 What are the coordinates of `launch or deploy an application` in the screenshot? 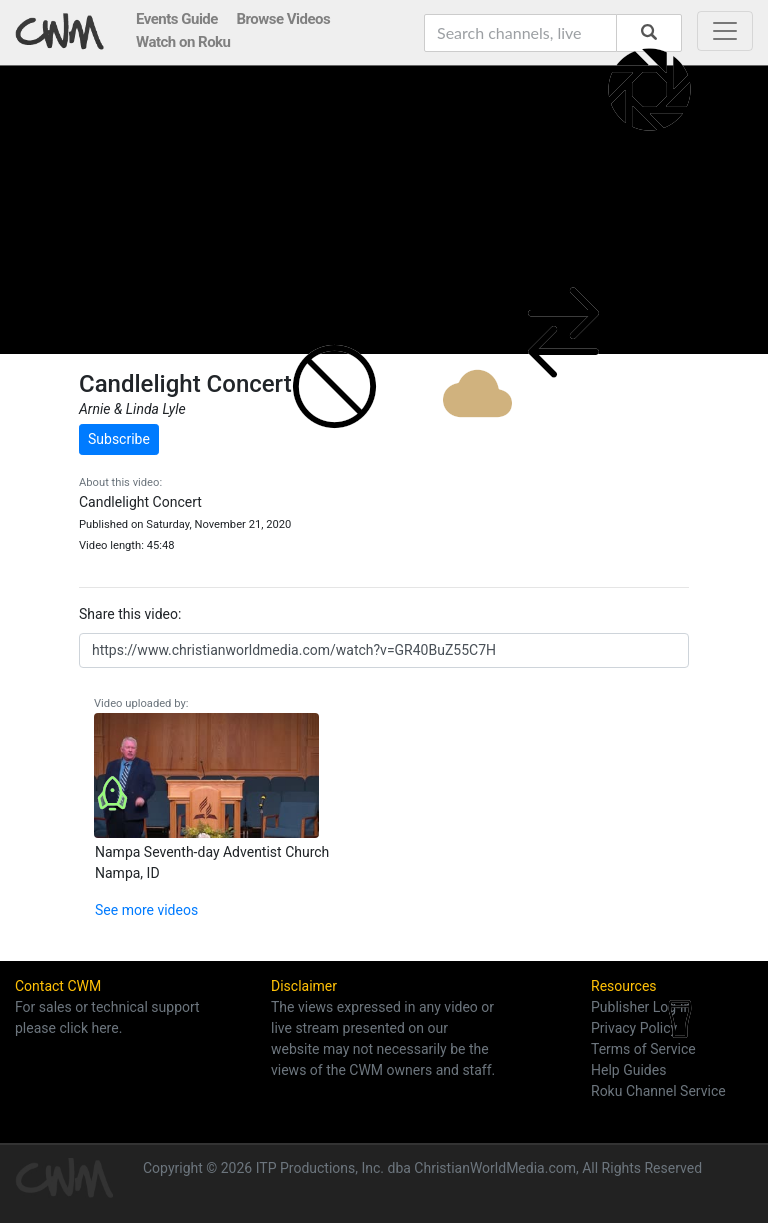 It's located at (112, 794).